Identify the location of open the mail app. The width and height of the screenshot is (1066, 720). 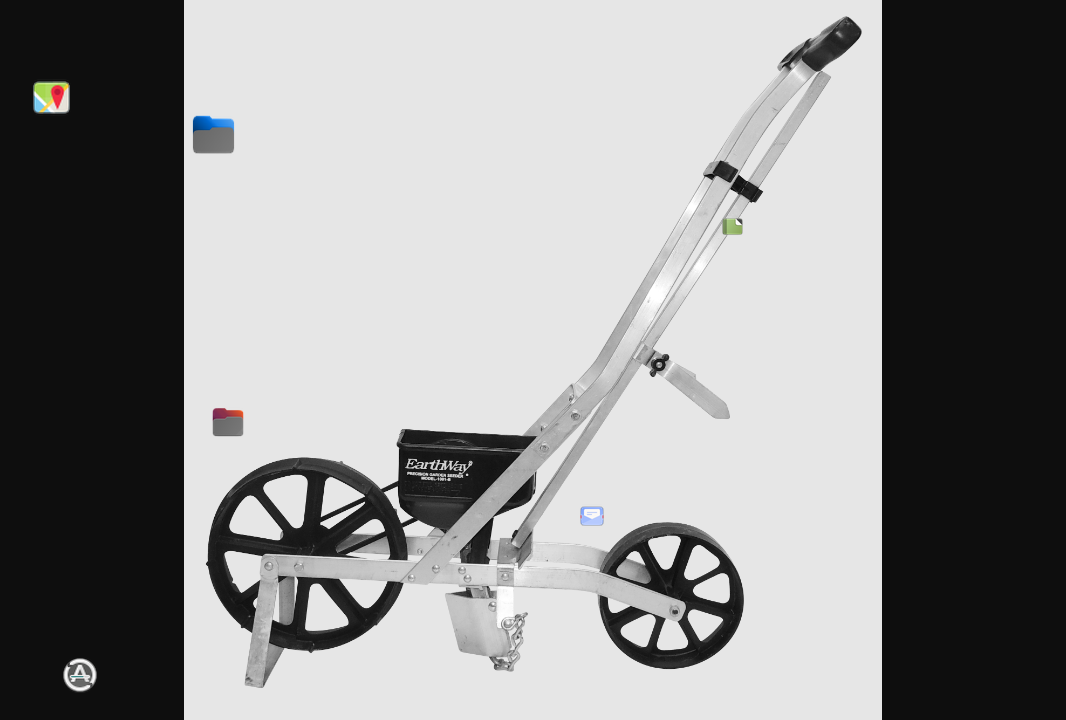
(592, 516).